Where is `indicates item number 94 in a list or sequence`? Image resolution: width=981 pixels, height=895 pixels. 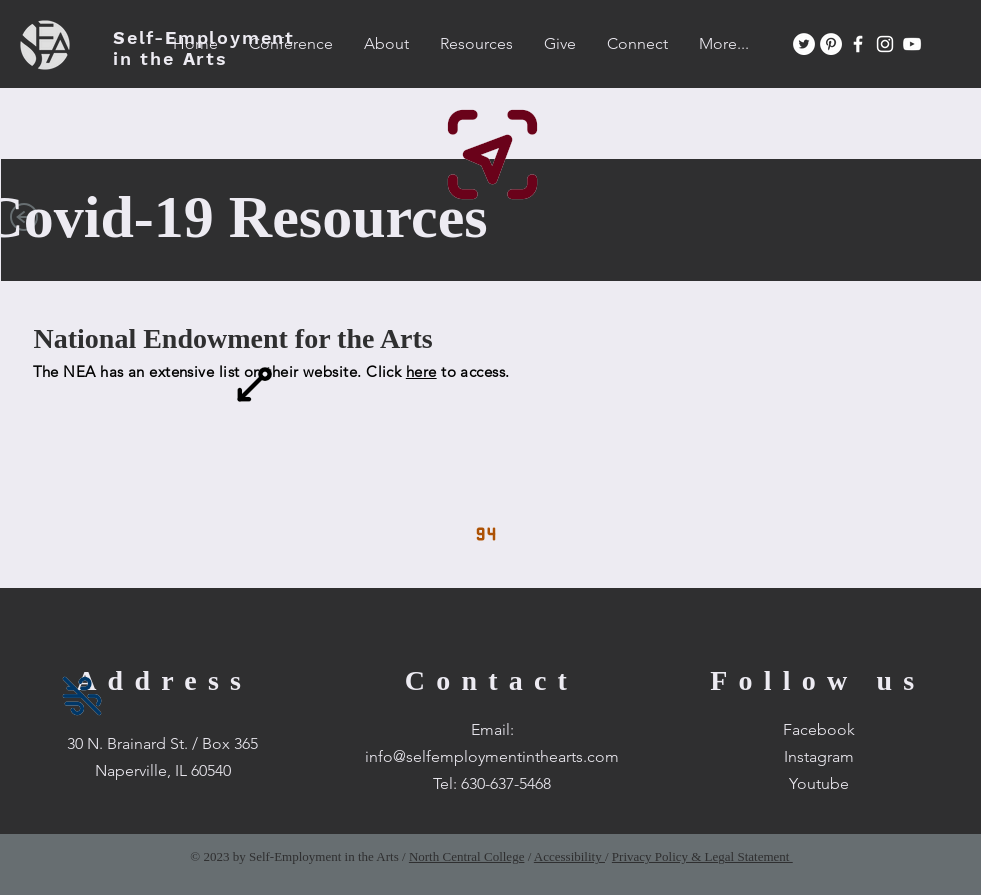 indicates item number 94 in a list or sequence is located at coordinates (486, 534).